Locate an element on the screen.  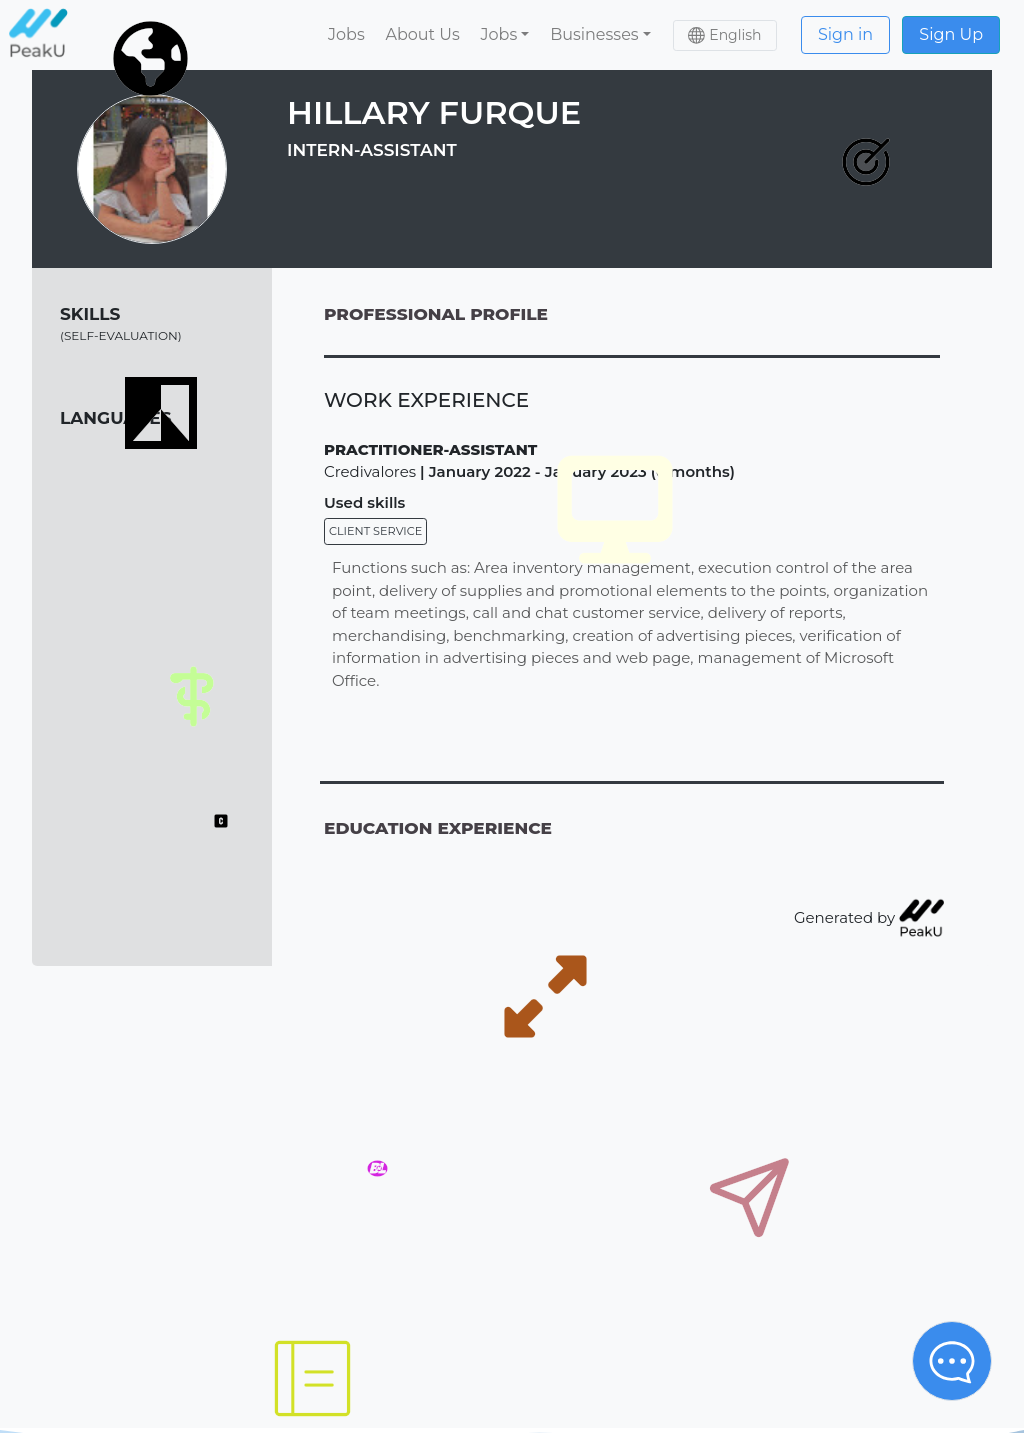
apply black and white filter to image is located at coordinates (161, 413).